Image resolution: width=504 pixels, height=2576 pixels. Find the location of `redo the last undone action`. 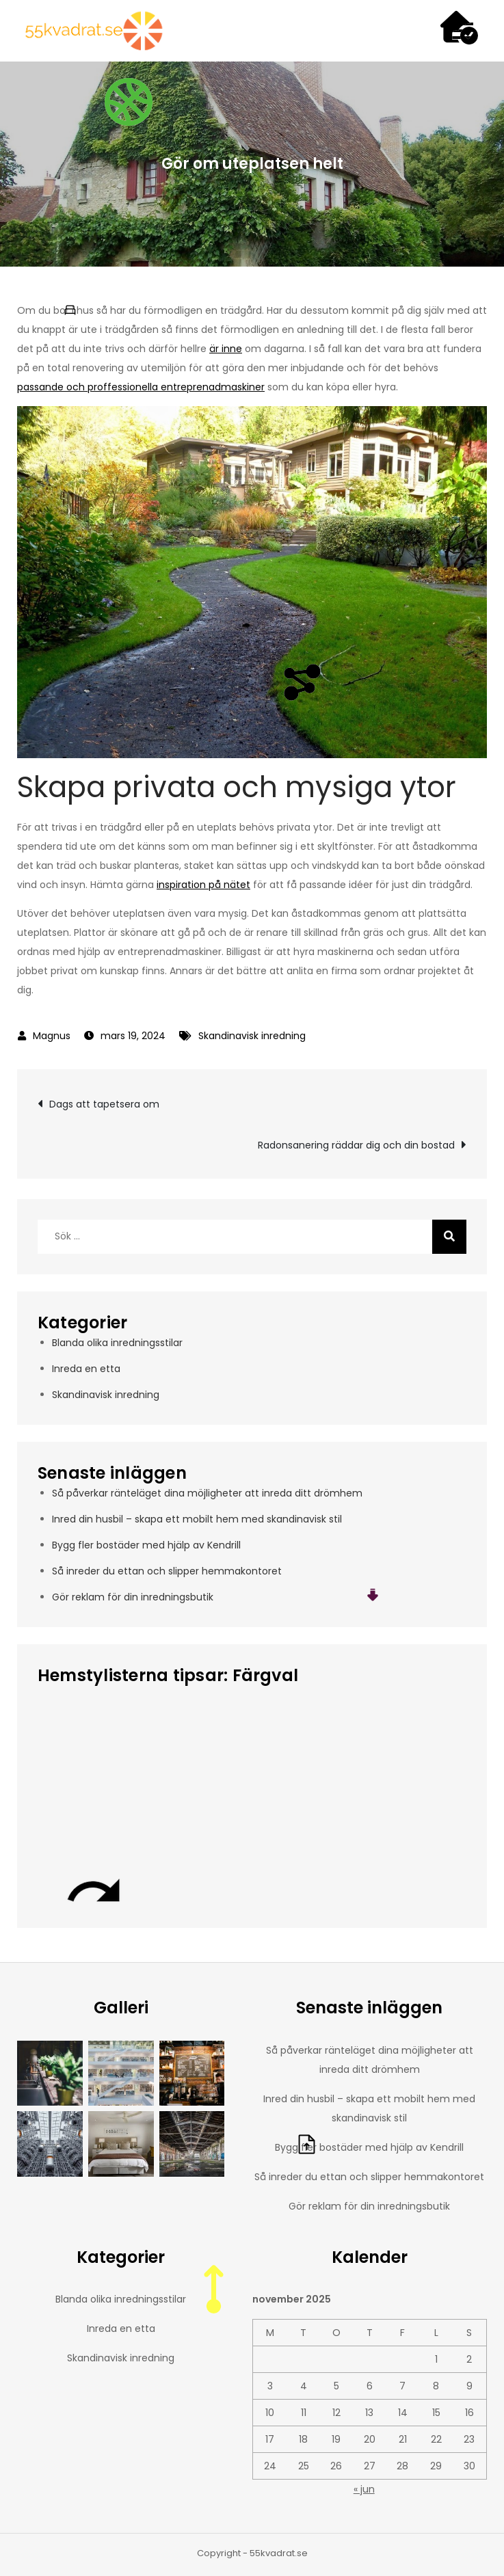

redo the last undone action is located at coordinates (94, 1891).